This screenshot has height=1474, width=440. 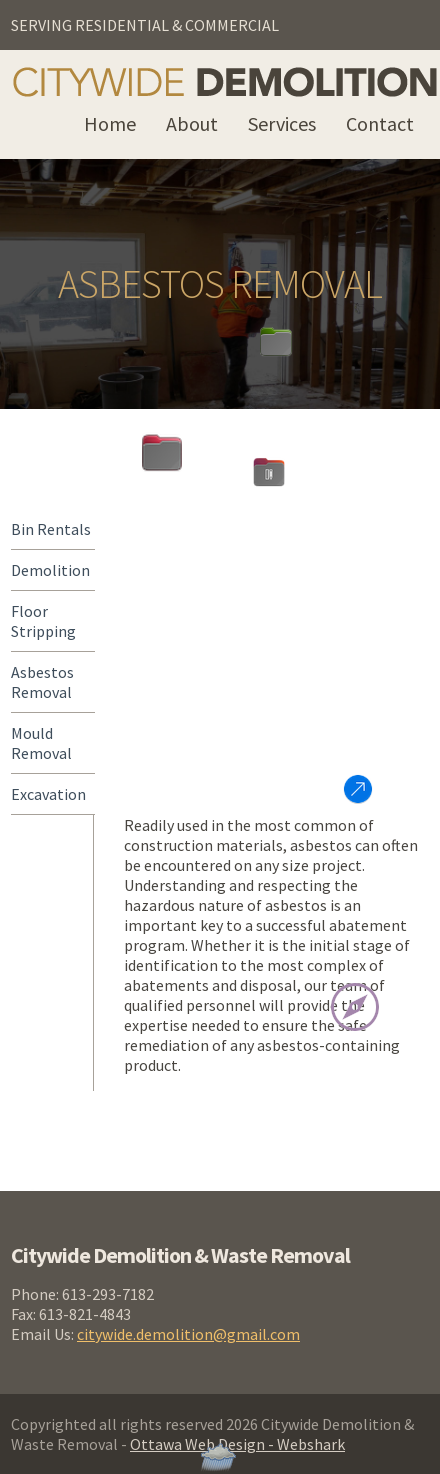 I want to click on access your templates folder, so click(x=269, y=472).